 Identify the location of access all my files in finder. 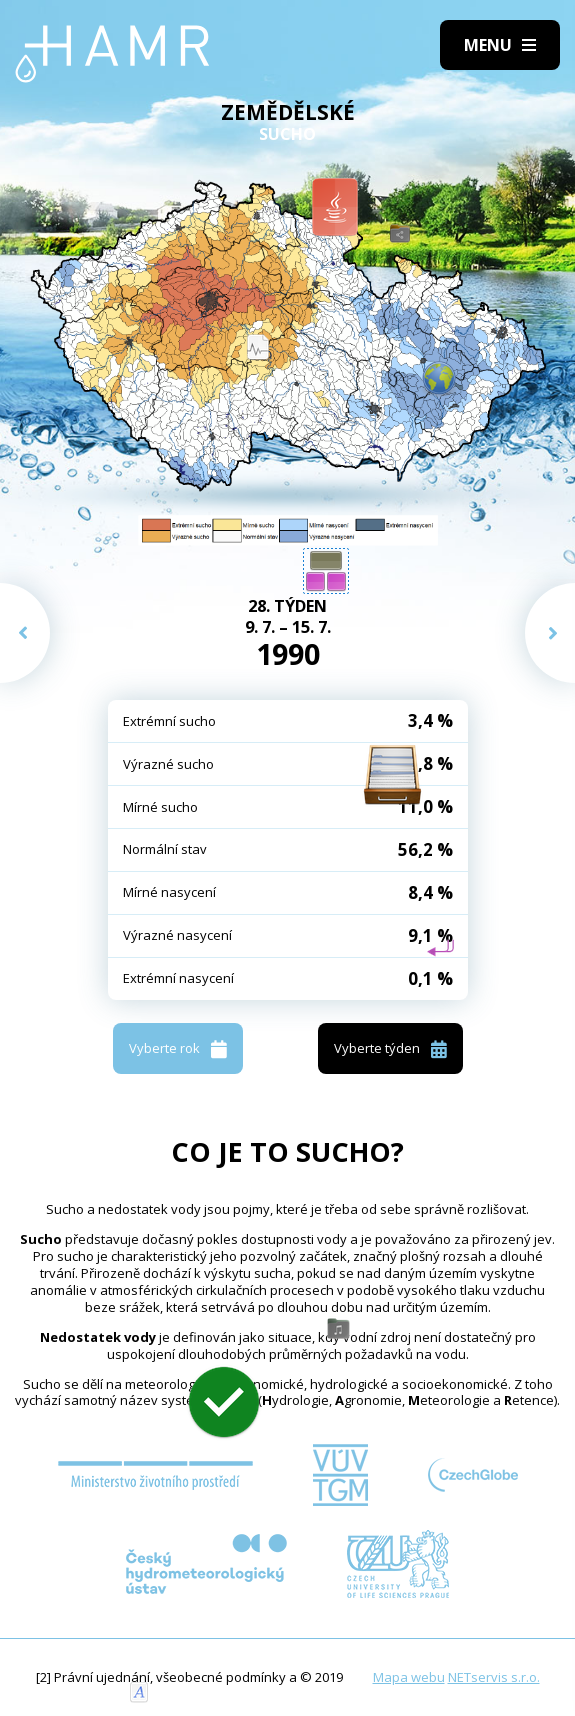
(392, 775).